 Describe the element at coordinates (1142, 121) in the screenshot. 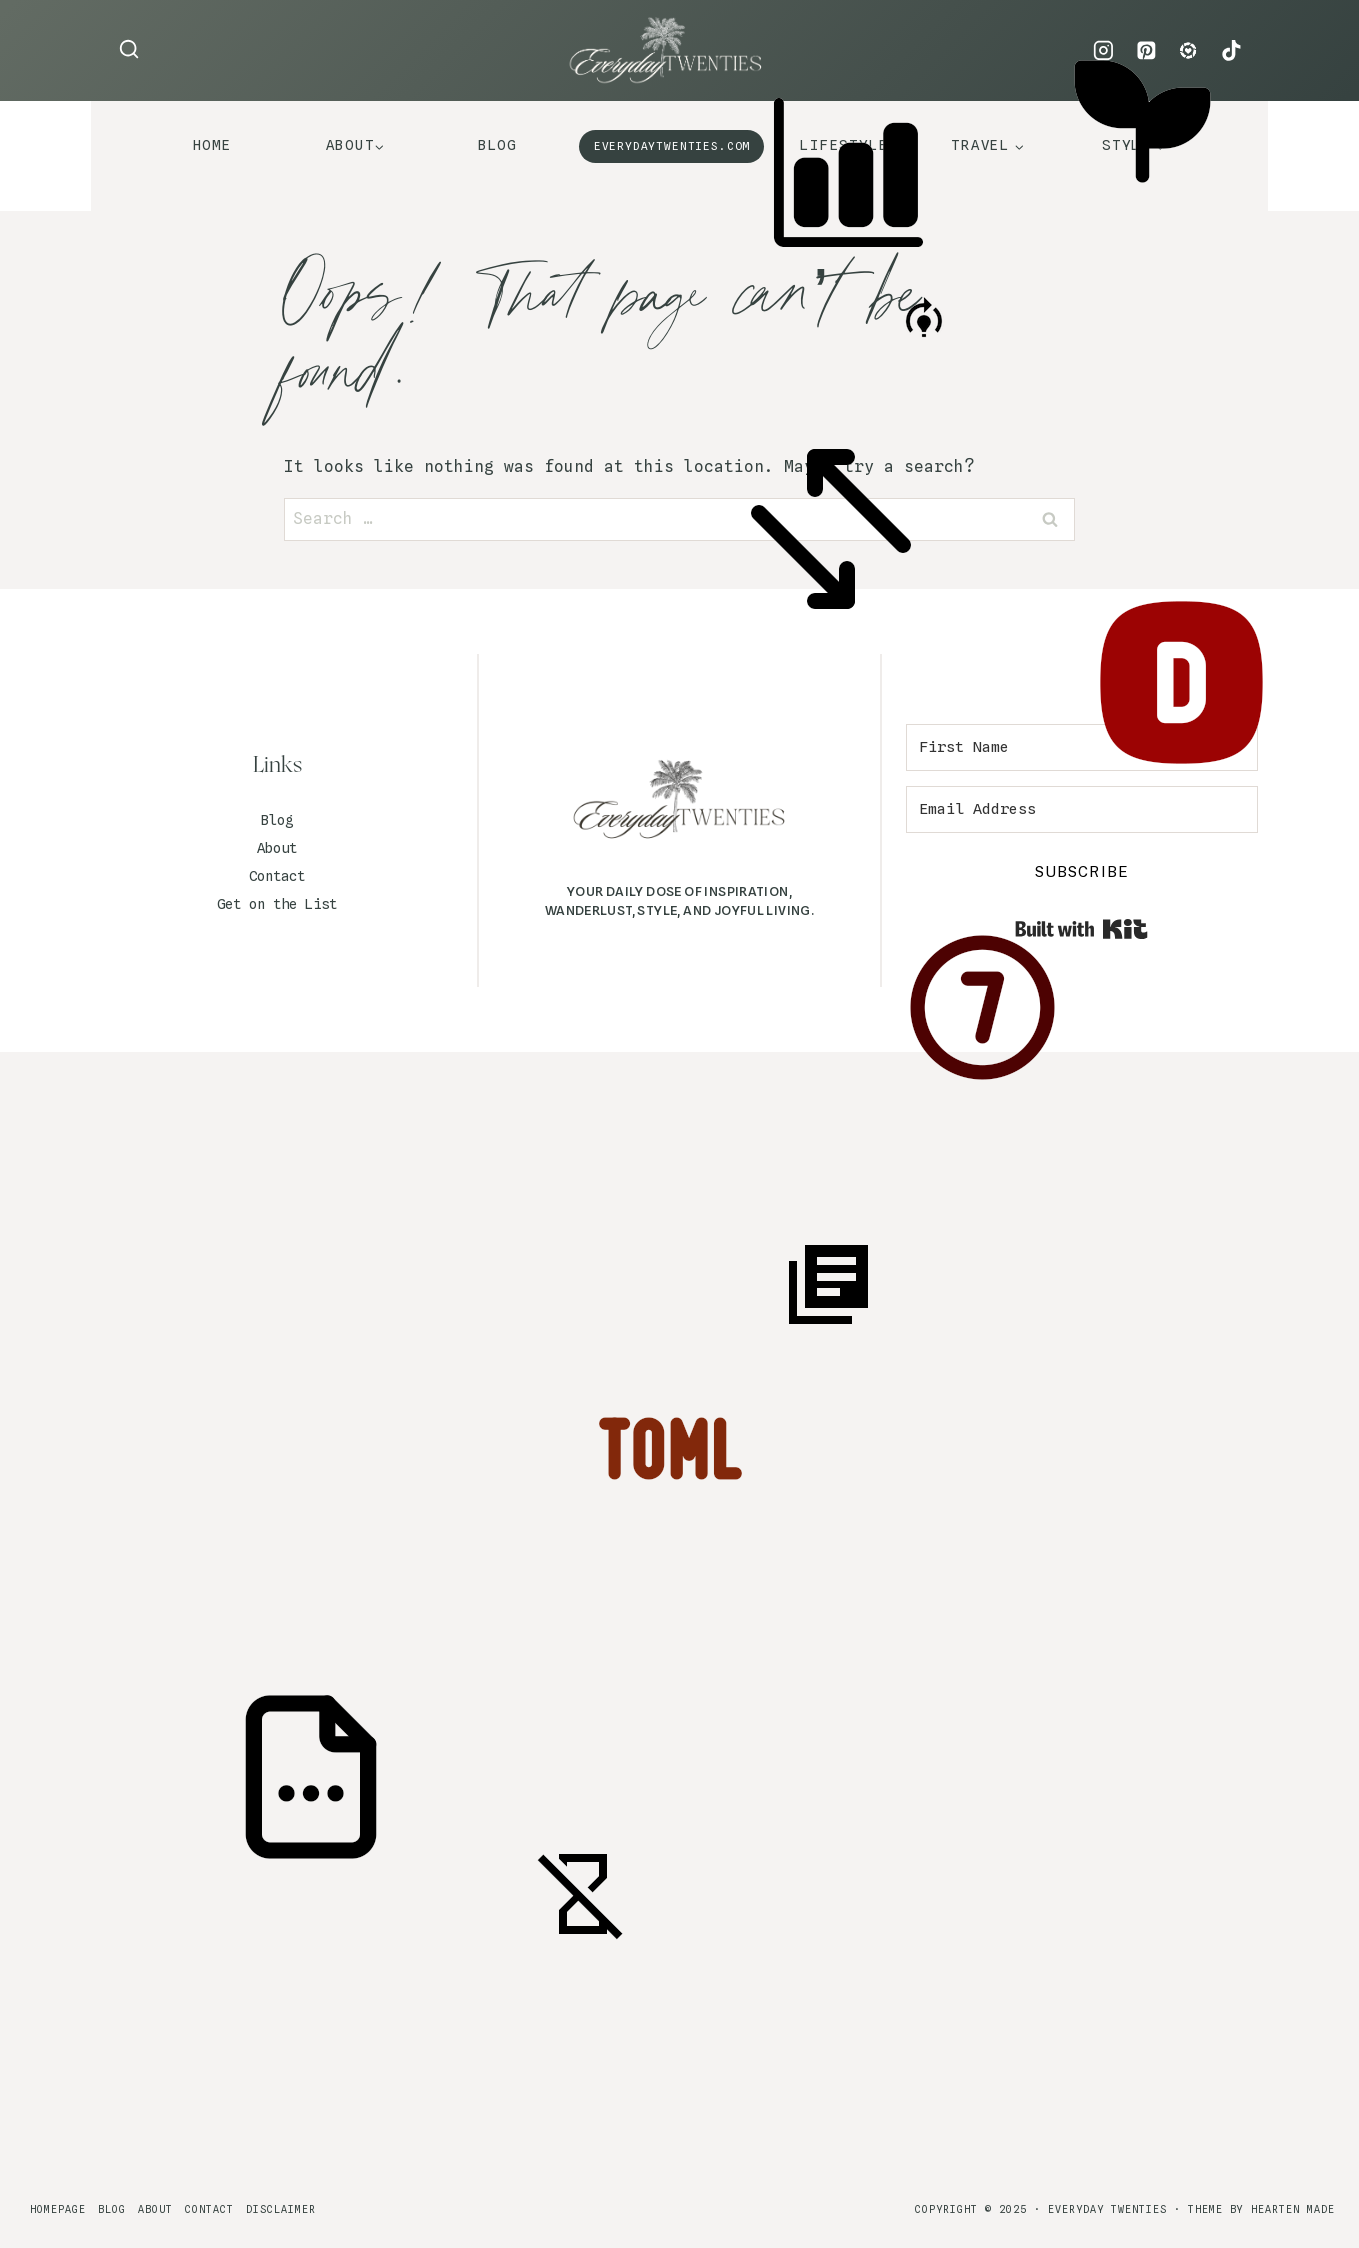

I see `indicates eco-friendly or sustainable option` at that location.